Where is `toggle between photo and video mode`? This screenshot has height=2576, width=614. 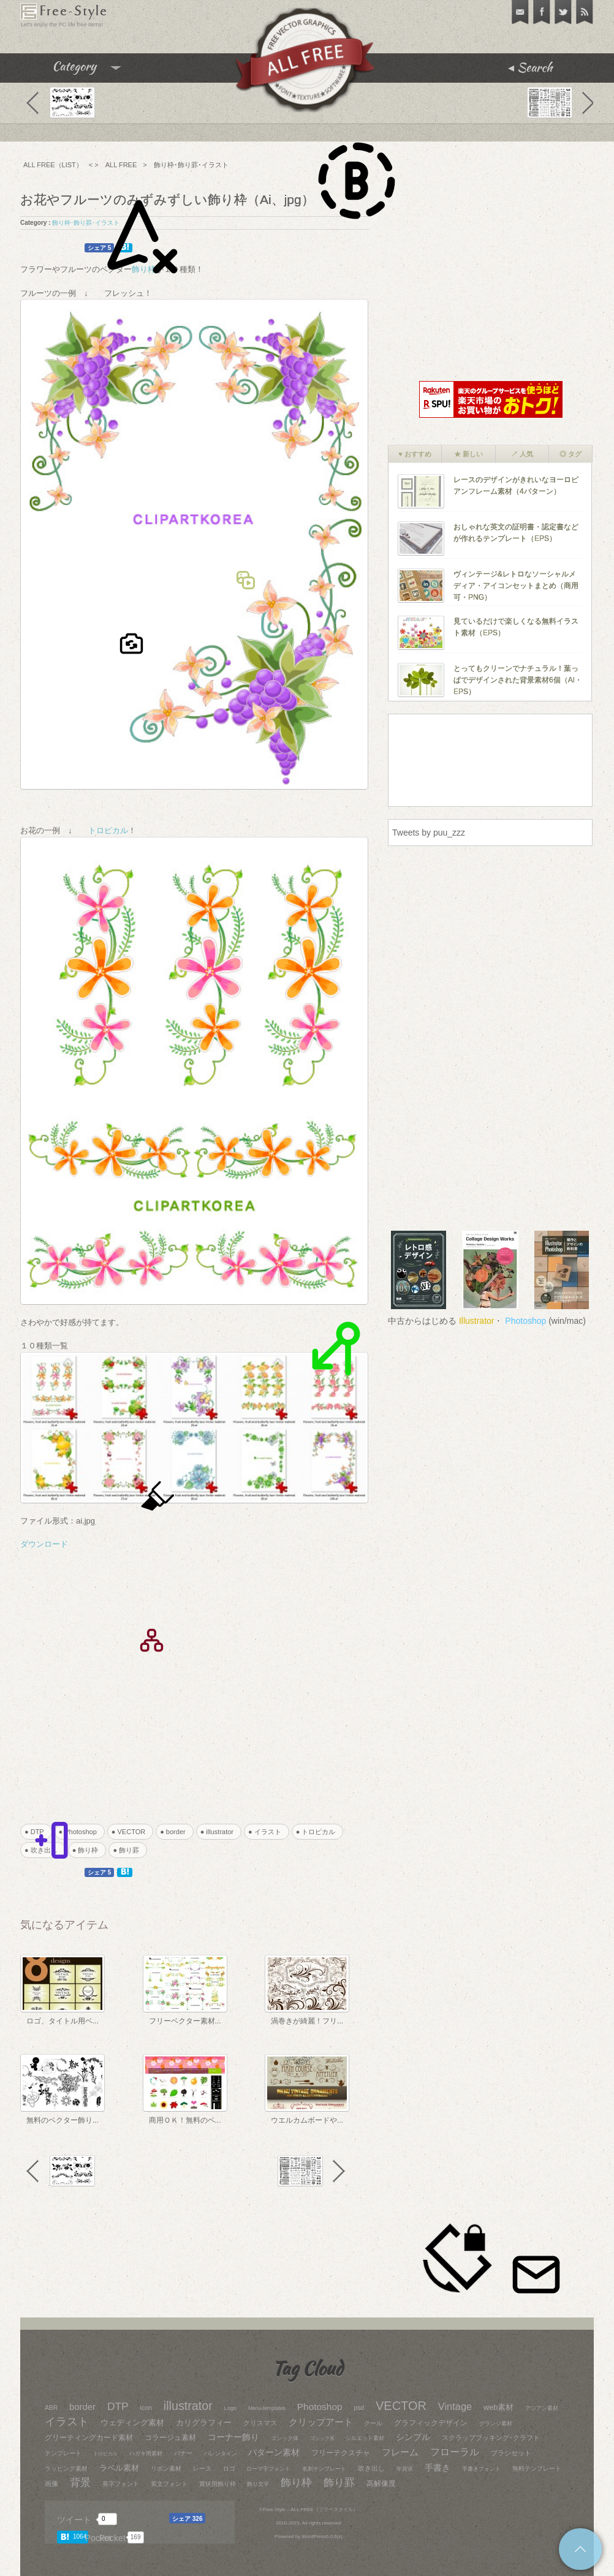 toggle between photo and video mode is located at coordinates (246, 580).